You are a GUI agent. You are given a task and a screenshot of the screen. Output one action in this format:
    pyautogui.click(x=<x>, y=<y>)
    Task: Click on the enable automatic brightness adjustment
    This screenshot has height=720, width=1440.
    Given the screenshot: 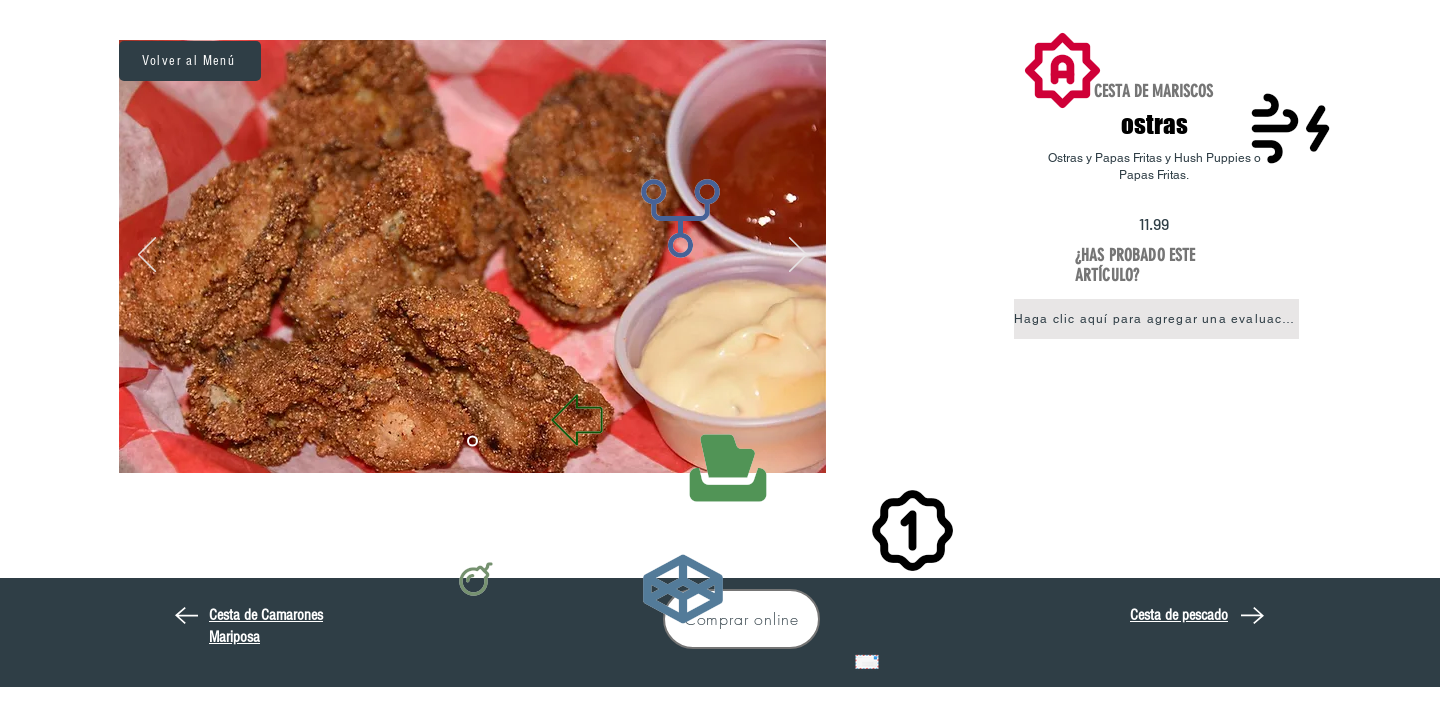 What is the action you would take?
    pyautogui.click(x=1062, y=70)
    